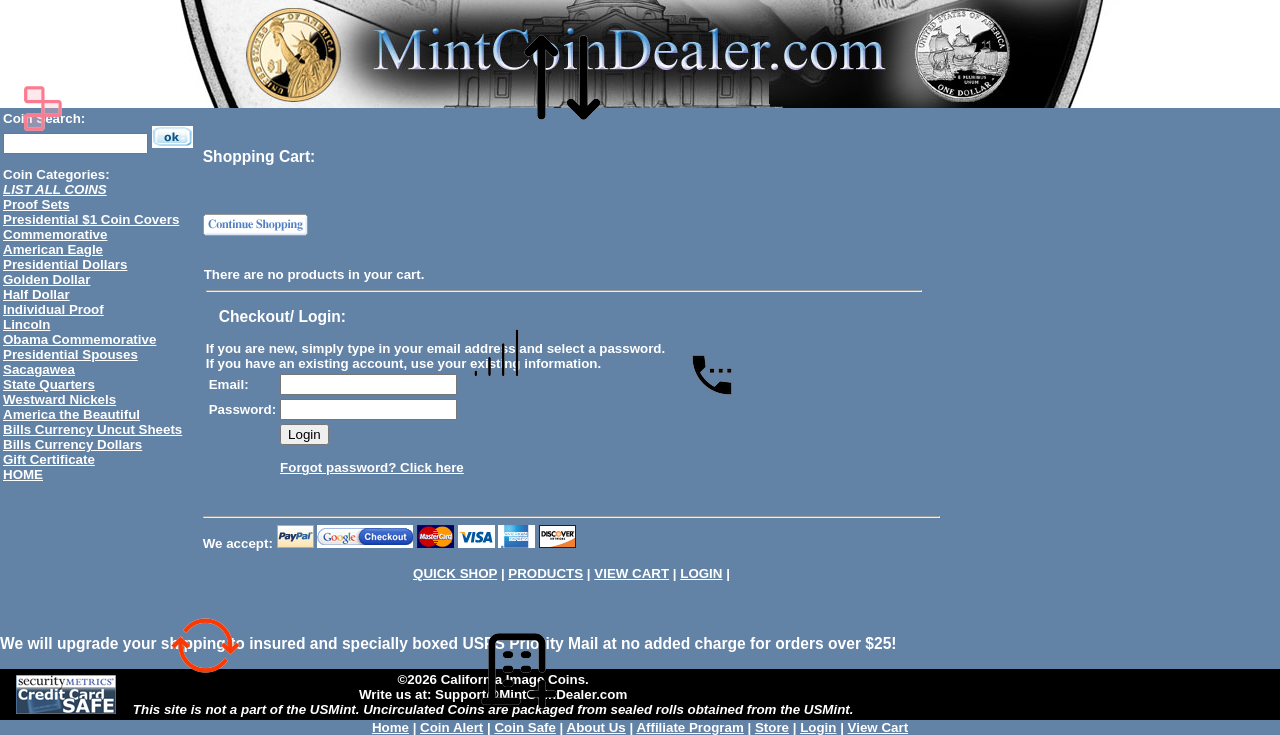  I want to click on add a new building or property, so click(517, 669).